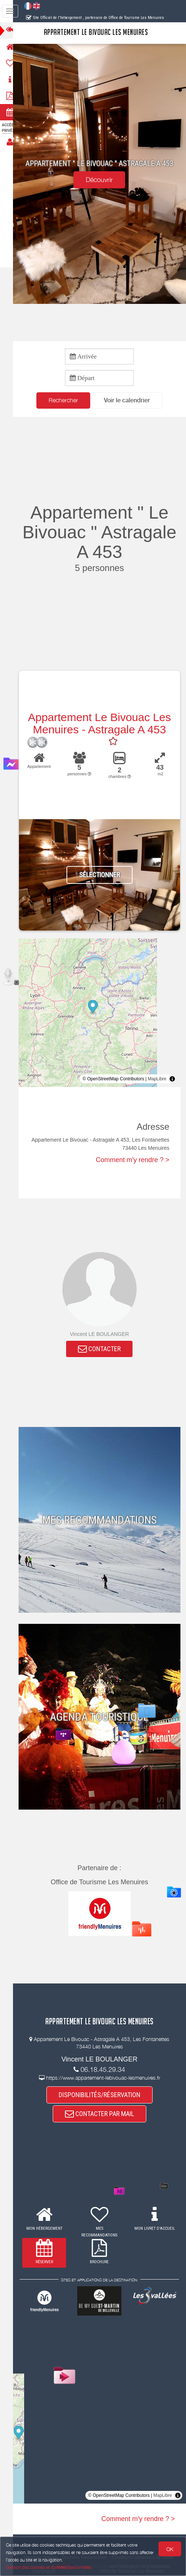  I want to click on open keyshot project files folder, so click(174, 1892).